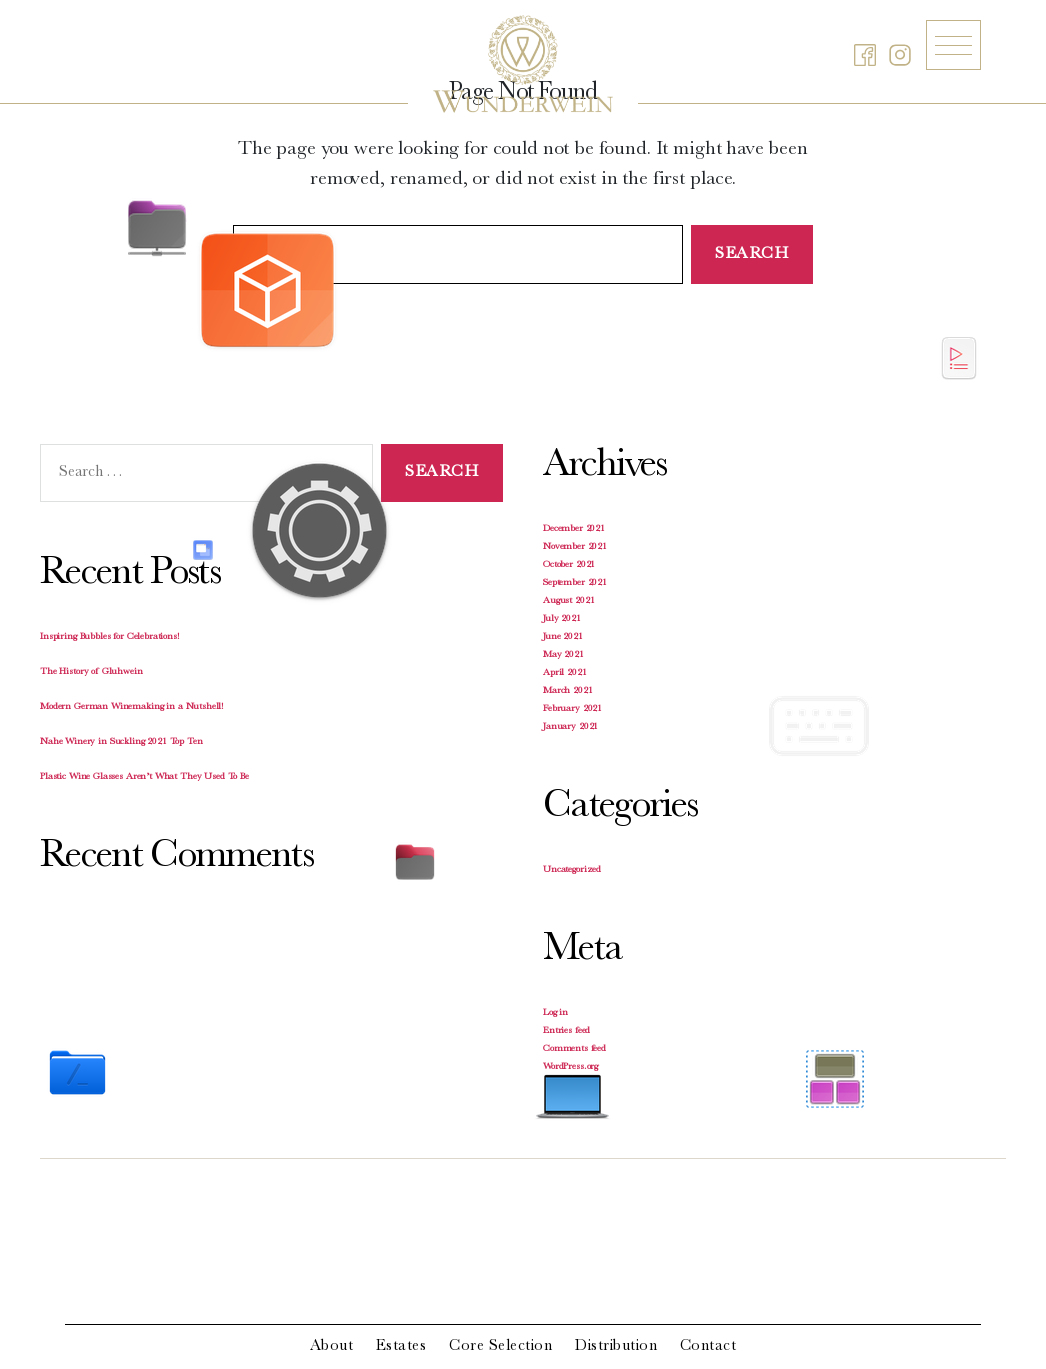 The height and width of the screenshot is (1369, 1046). Describe the element at coordinates (415, 862) in the screenshot. I see `drop files here to move them into this folder` at that location.